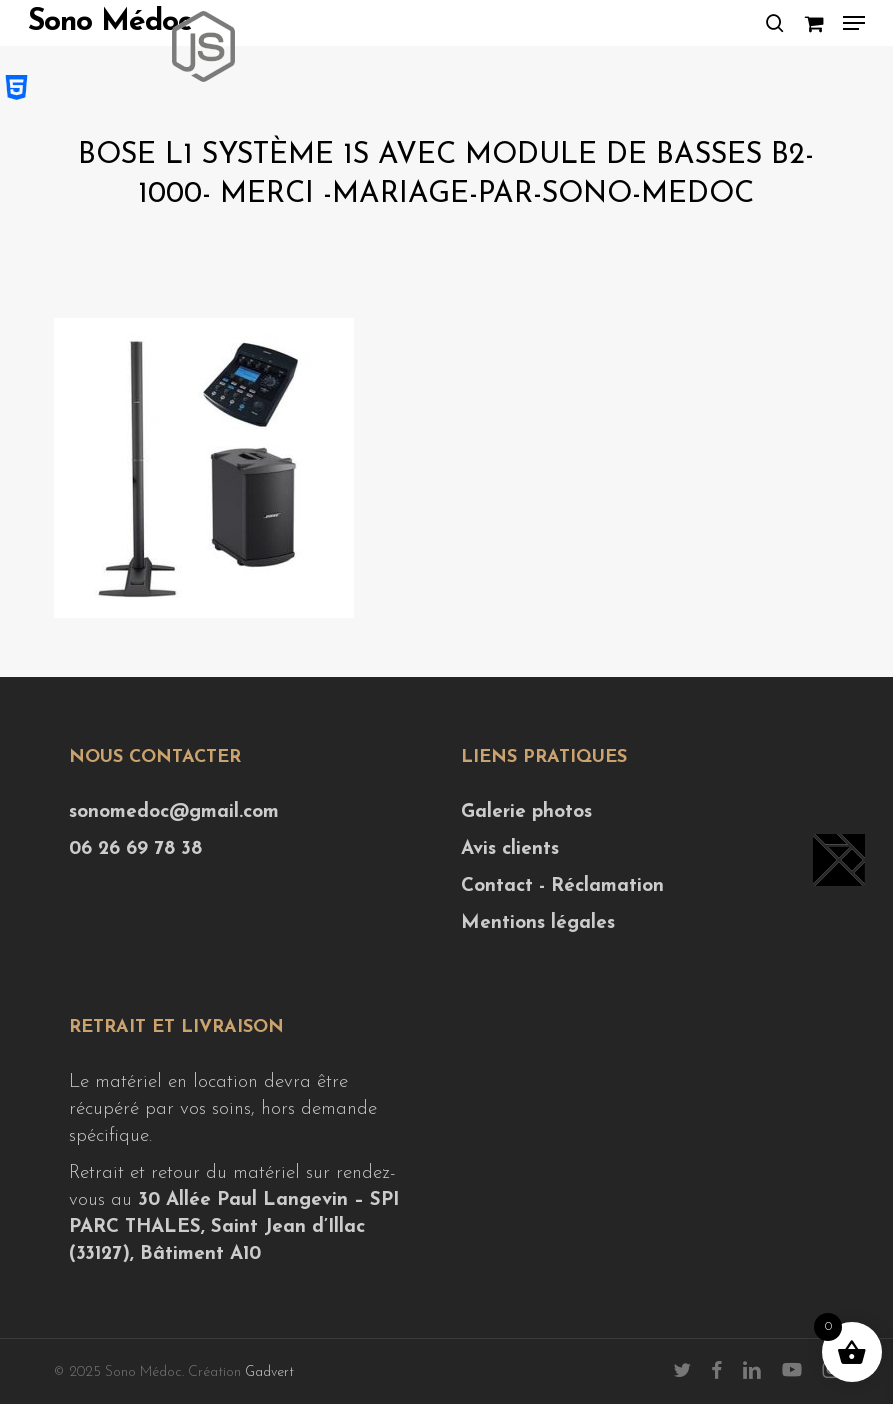  I want to click on Node.js runtime environment logo, so click(203, 46).